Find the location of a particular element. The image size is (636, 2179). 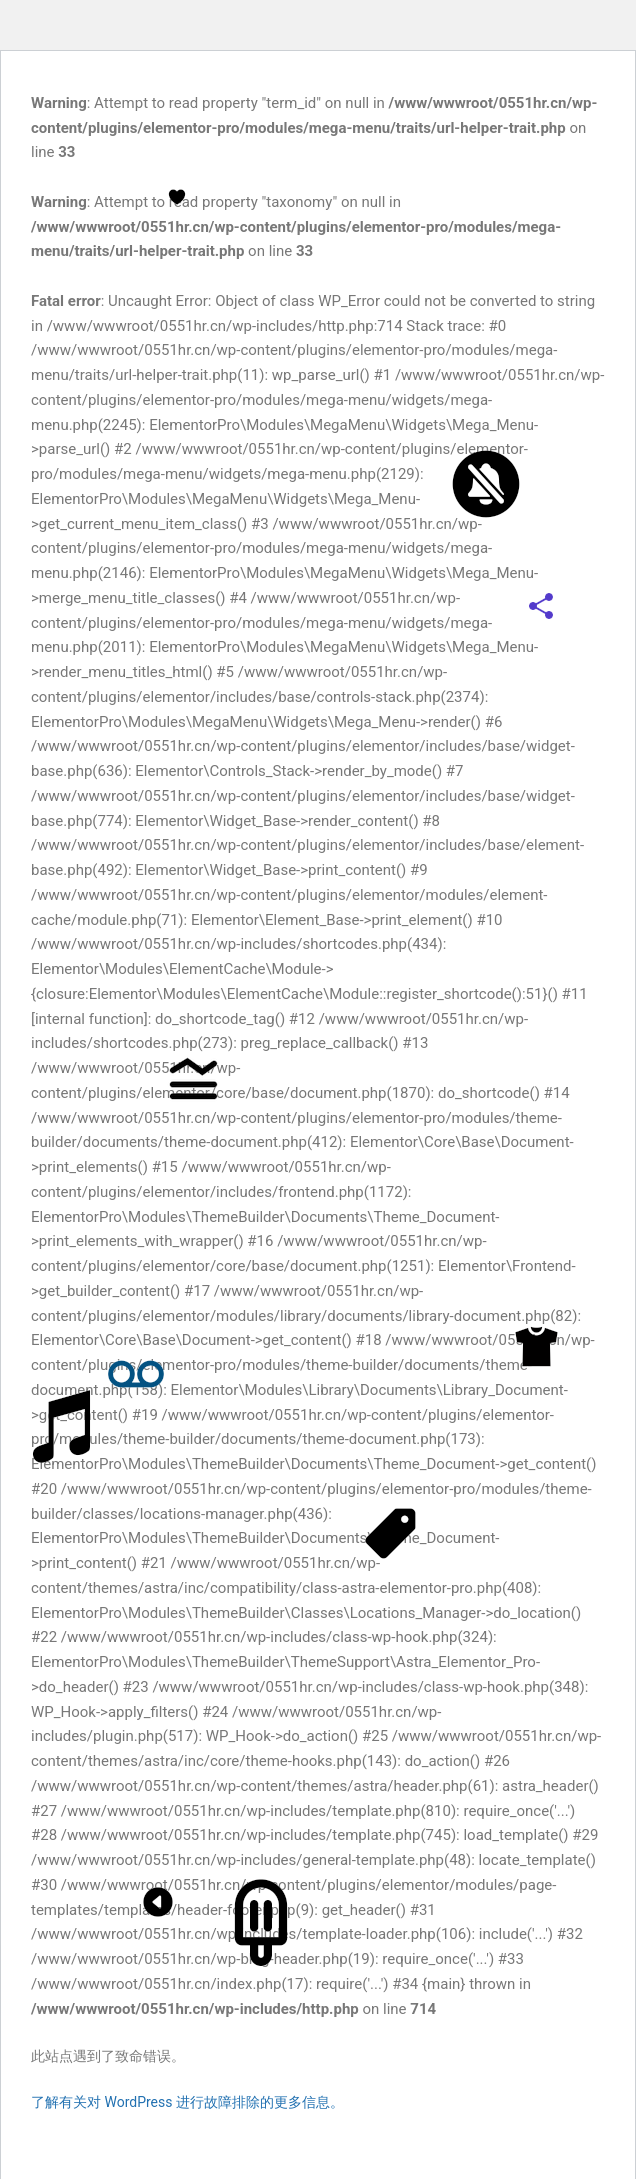

view or apply a discount code is located at coordinates (390, 1533).